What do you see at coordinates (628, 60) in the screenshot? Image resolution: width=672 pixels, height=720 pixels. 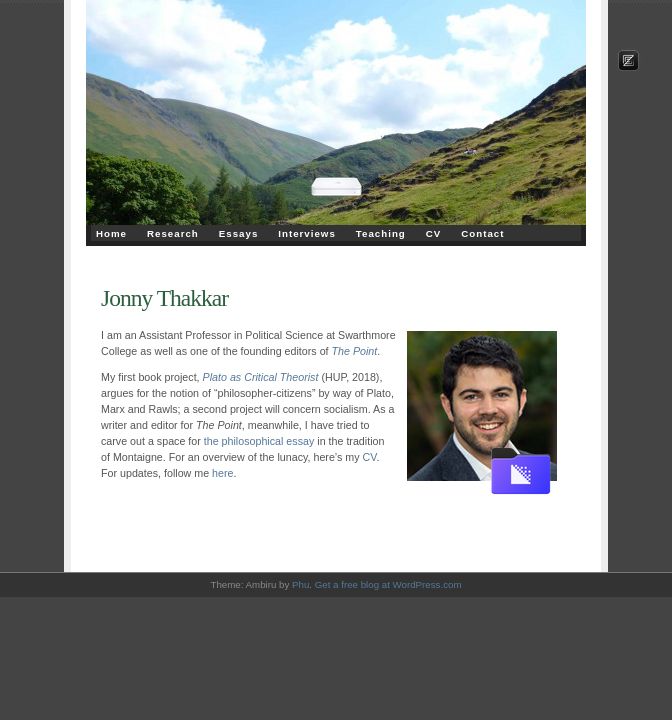 I see `open zed code editor` at bounding box center [628, 60].